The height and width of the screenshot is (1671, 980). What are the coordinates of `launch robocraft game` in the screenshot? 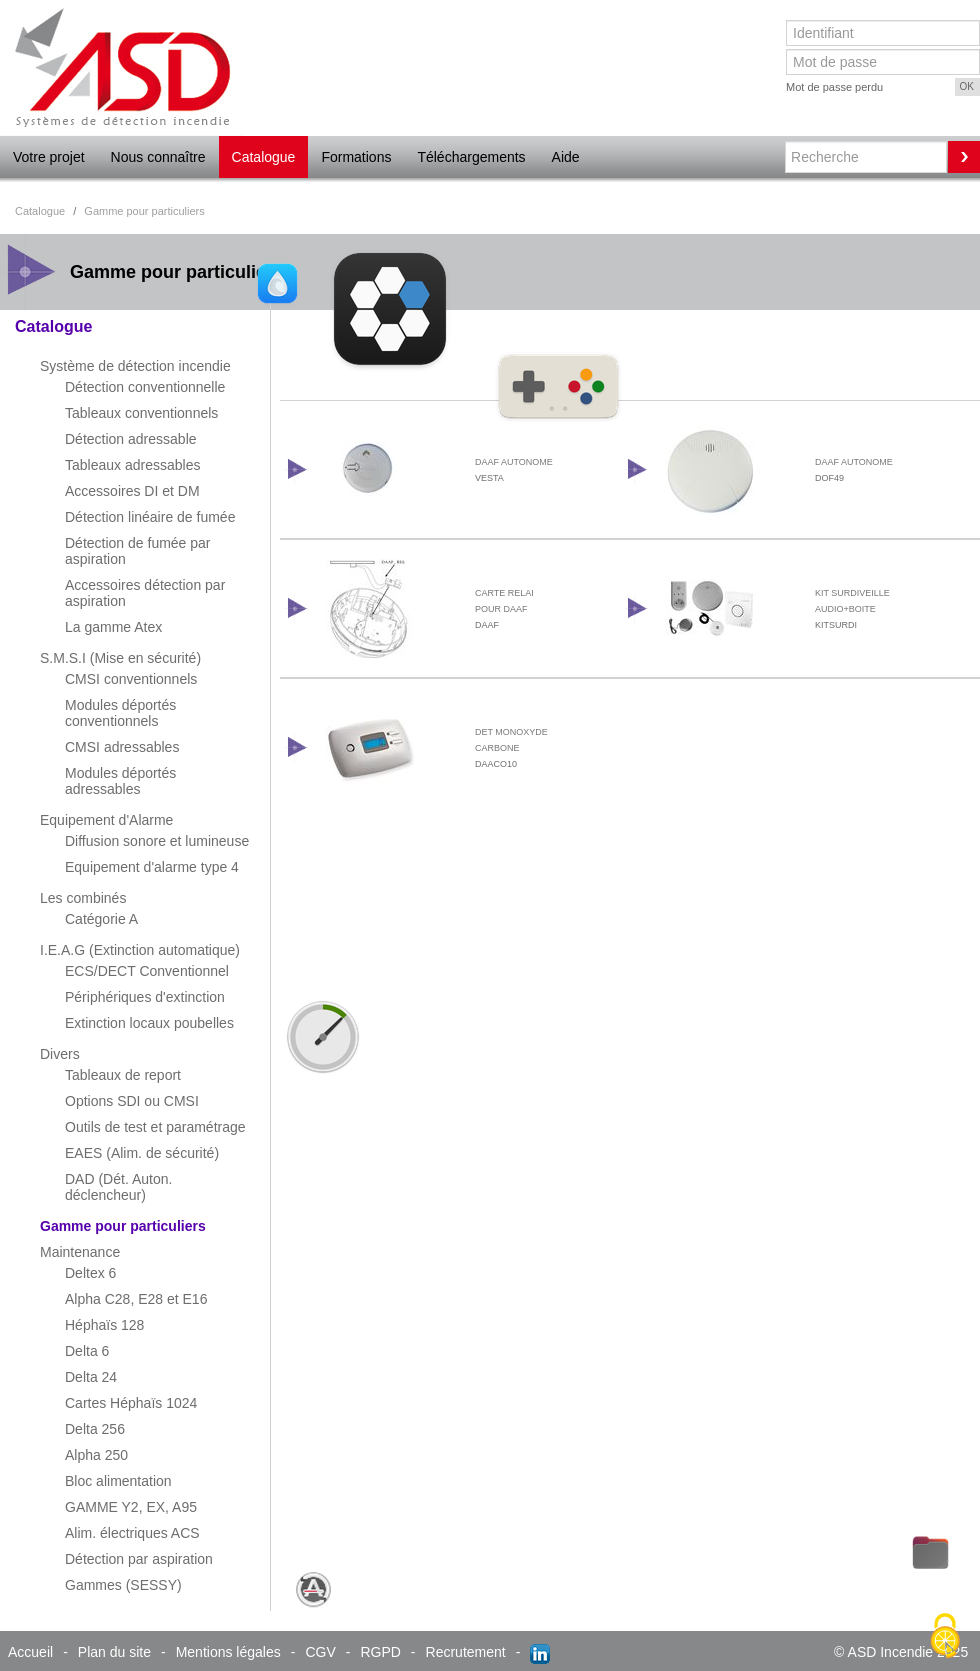 It's located at (390, 309).